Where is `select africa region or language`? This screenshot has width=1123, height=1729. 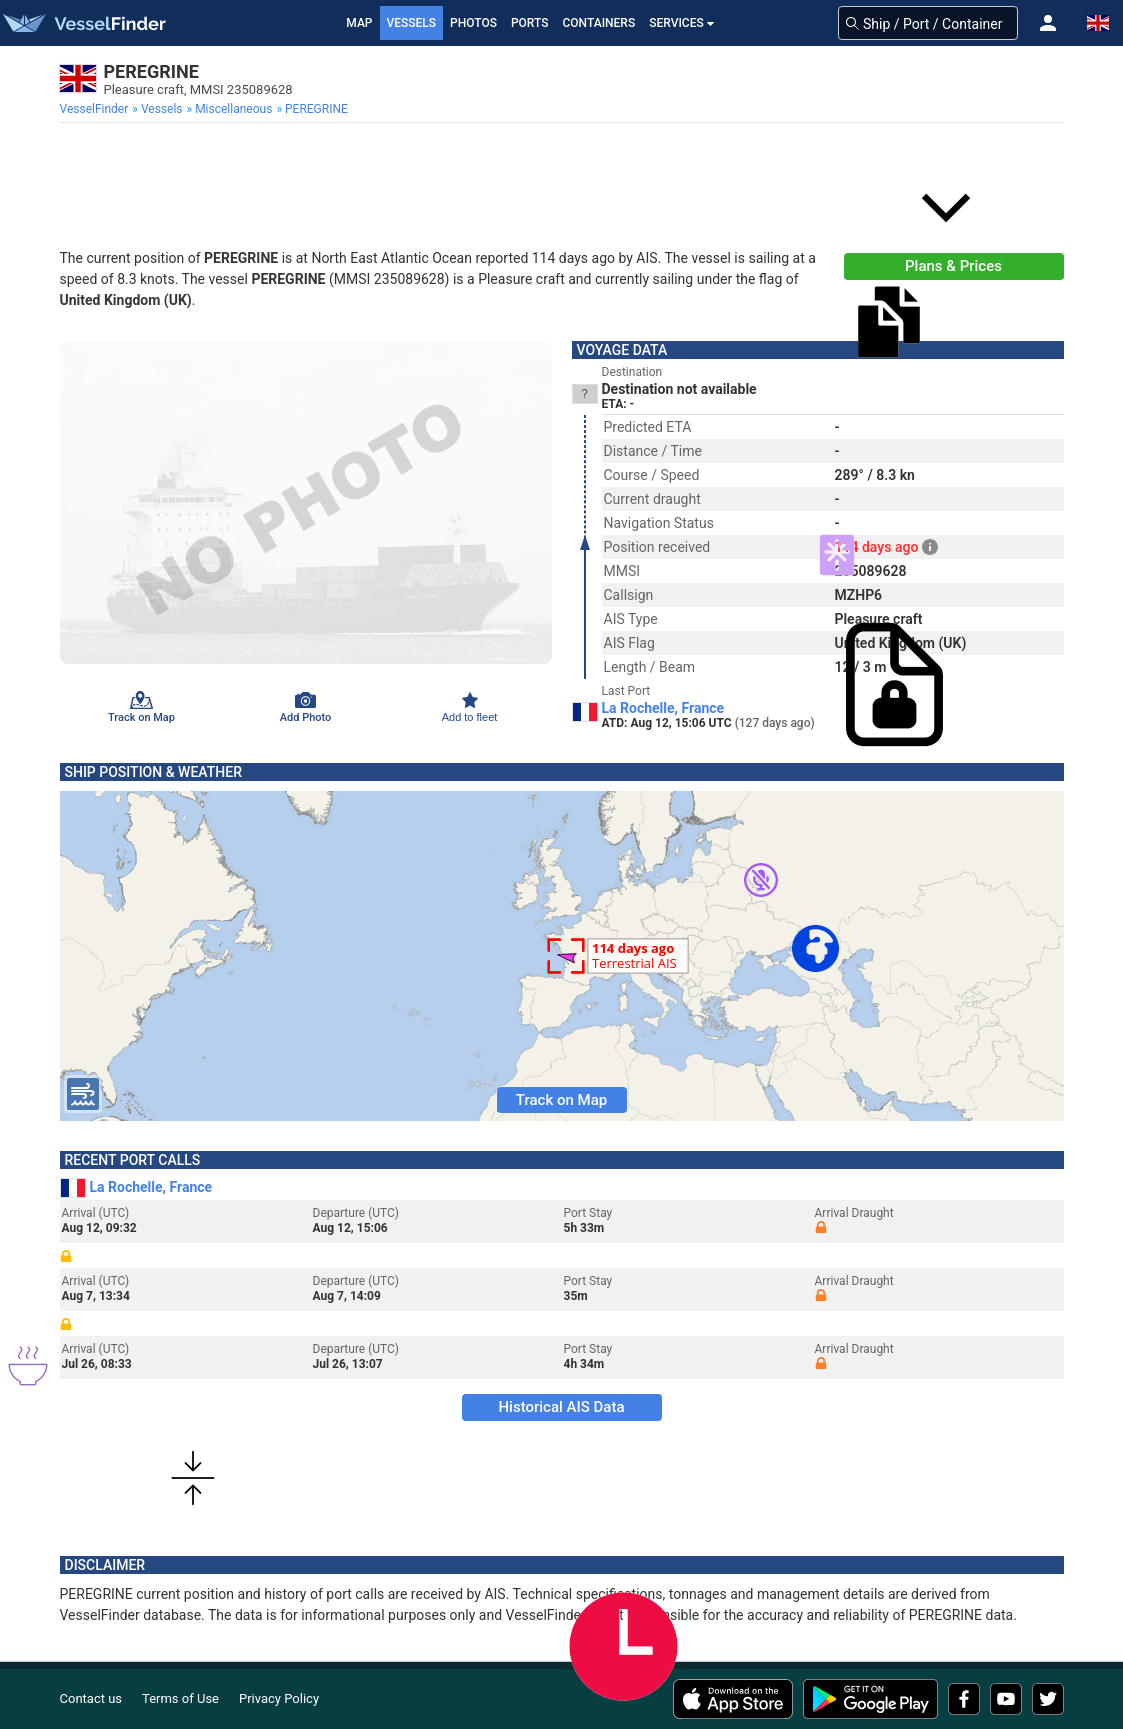 select africa region or language is located at coordinates (815, 948).